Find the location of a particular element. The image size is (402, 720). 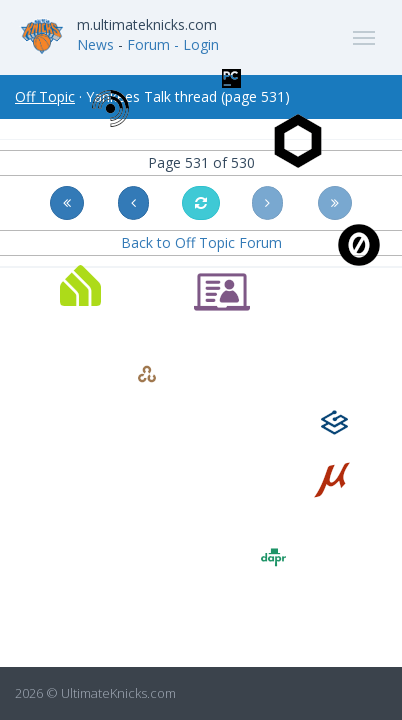

dapr distributed application runtime logo is located at coordinates (273, 557).